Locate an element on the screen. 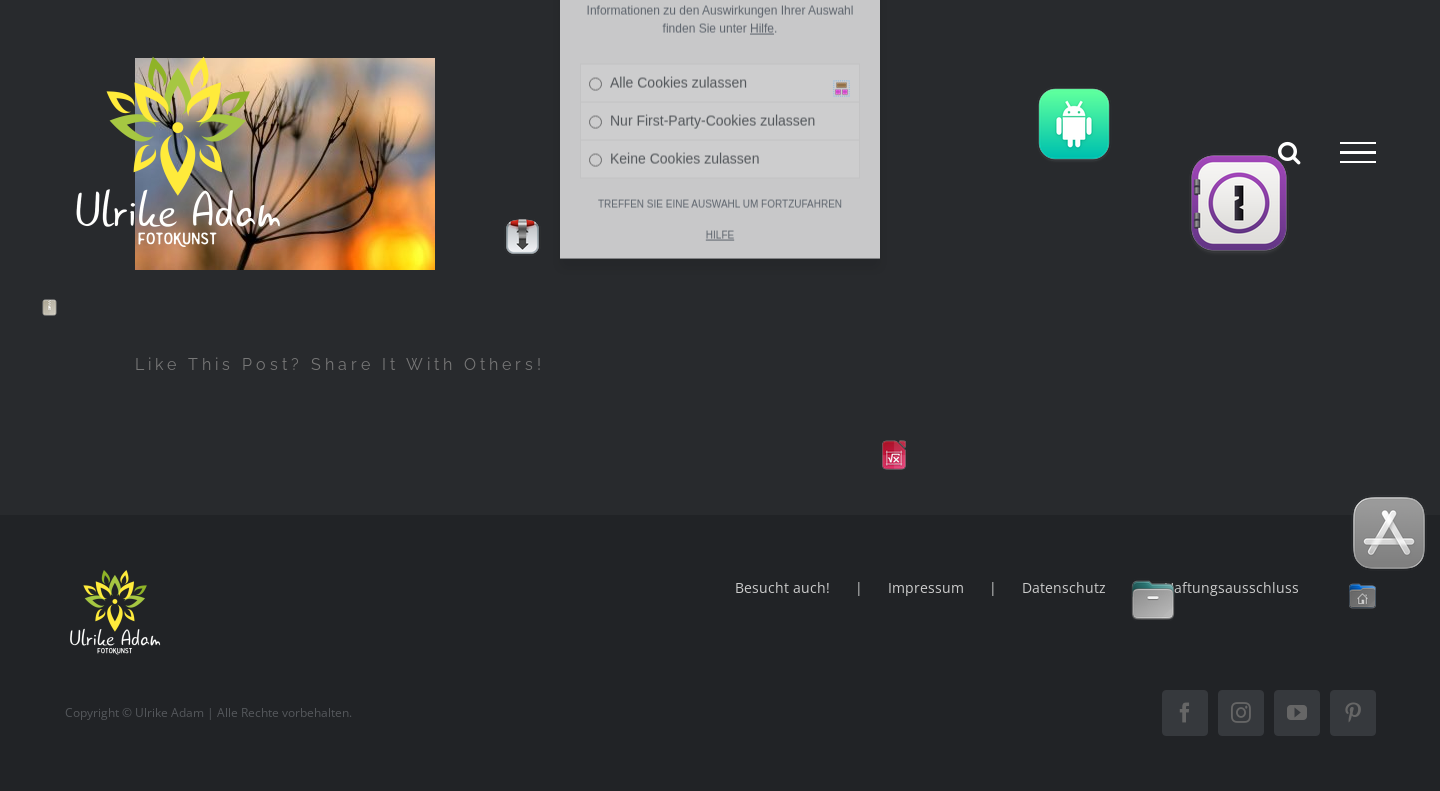 The height and width of the screenshot is (791, 1440). open the App Store to browse and download apps is located at coordinates (1389, 533).